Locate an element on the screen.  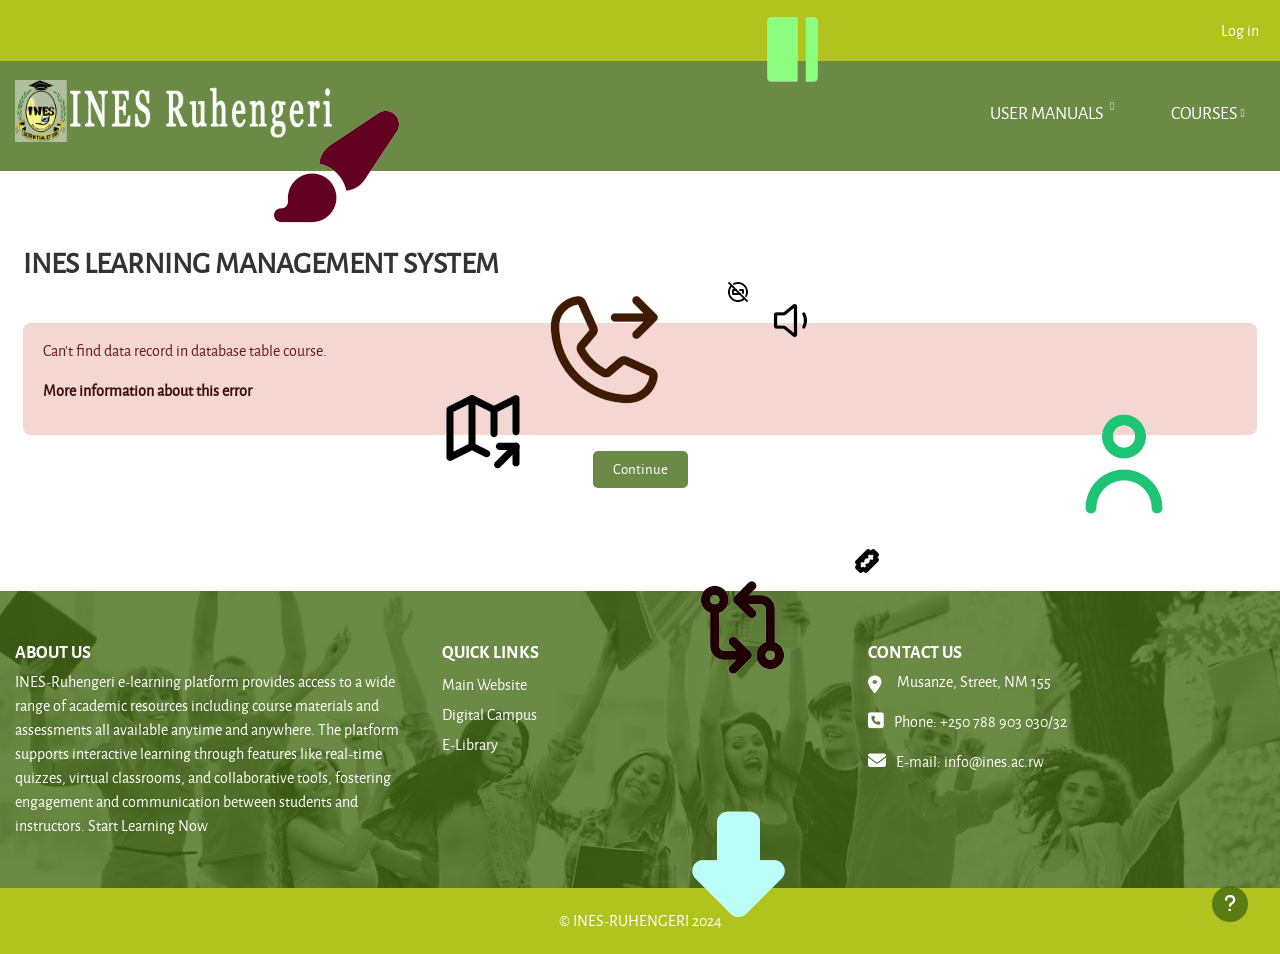
razor blade tool icon is located at coordinates (867, 561).